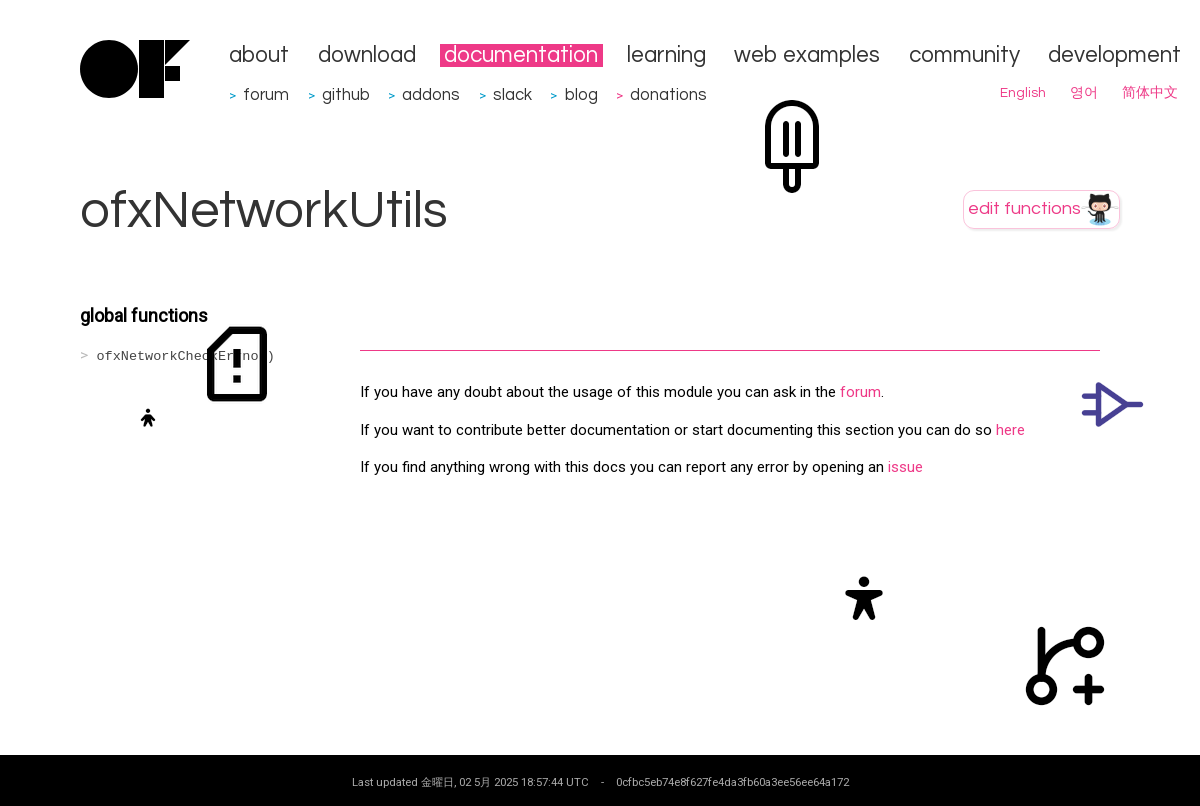 Image resolution: width=1200 pixels, height=806 pixels. What do you see at coordinates (237, 364) in the screenshot?
I see `sd card storage warning or error` at bounding box center [237, 364].